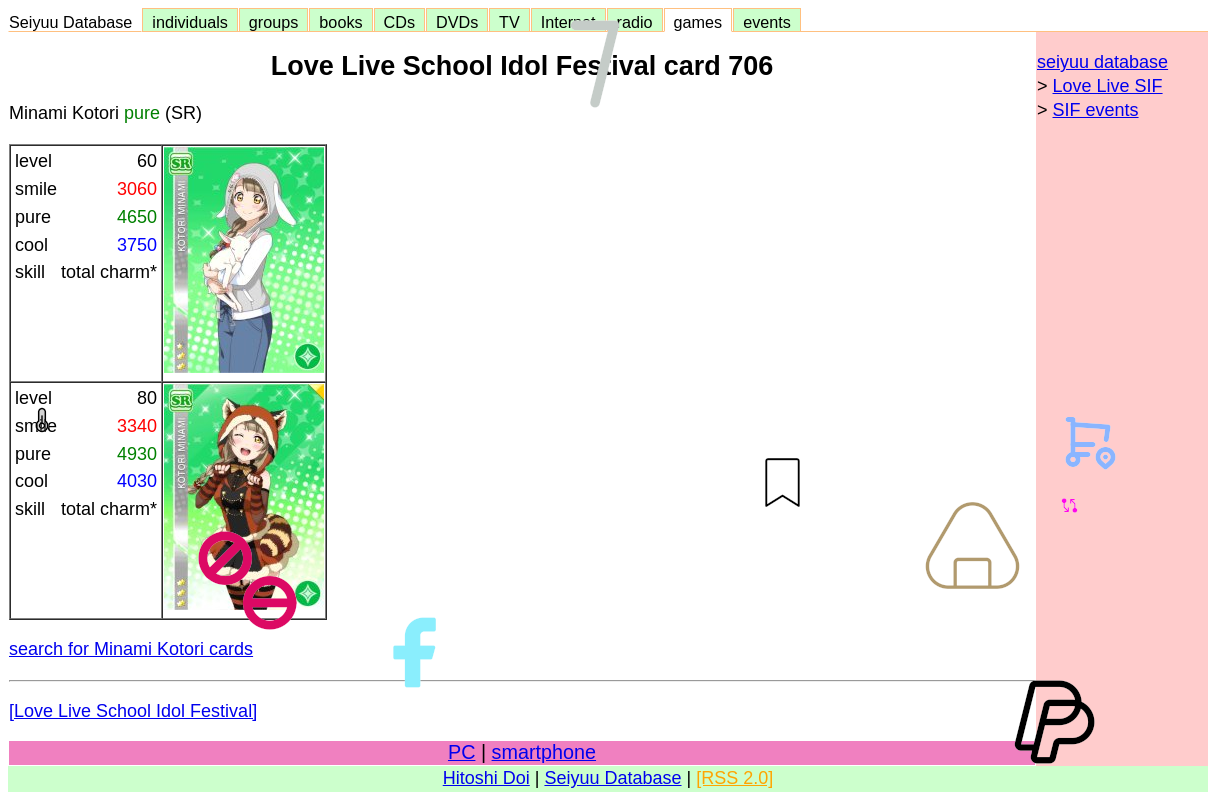 The image size is (1232, 800). Describe the element at coordinates (1053, 722) in the screenshot. I see `pay with PayPal` at that location.